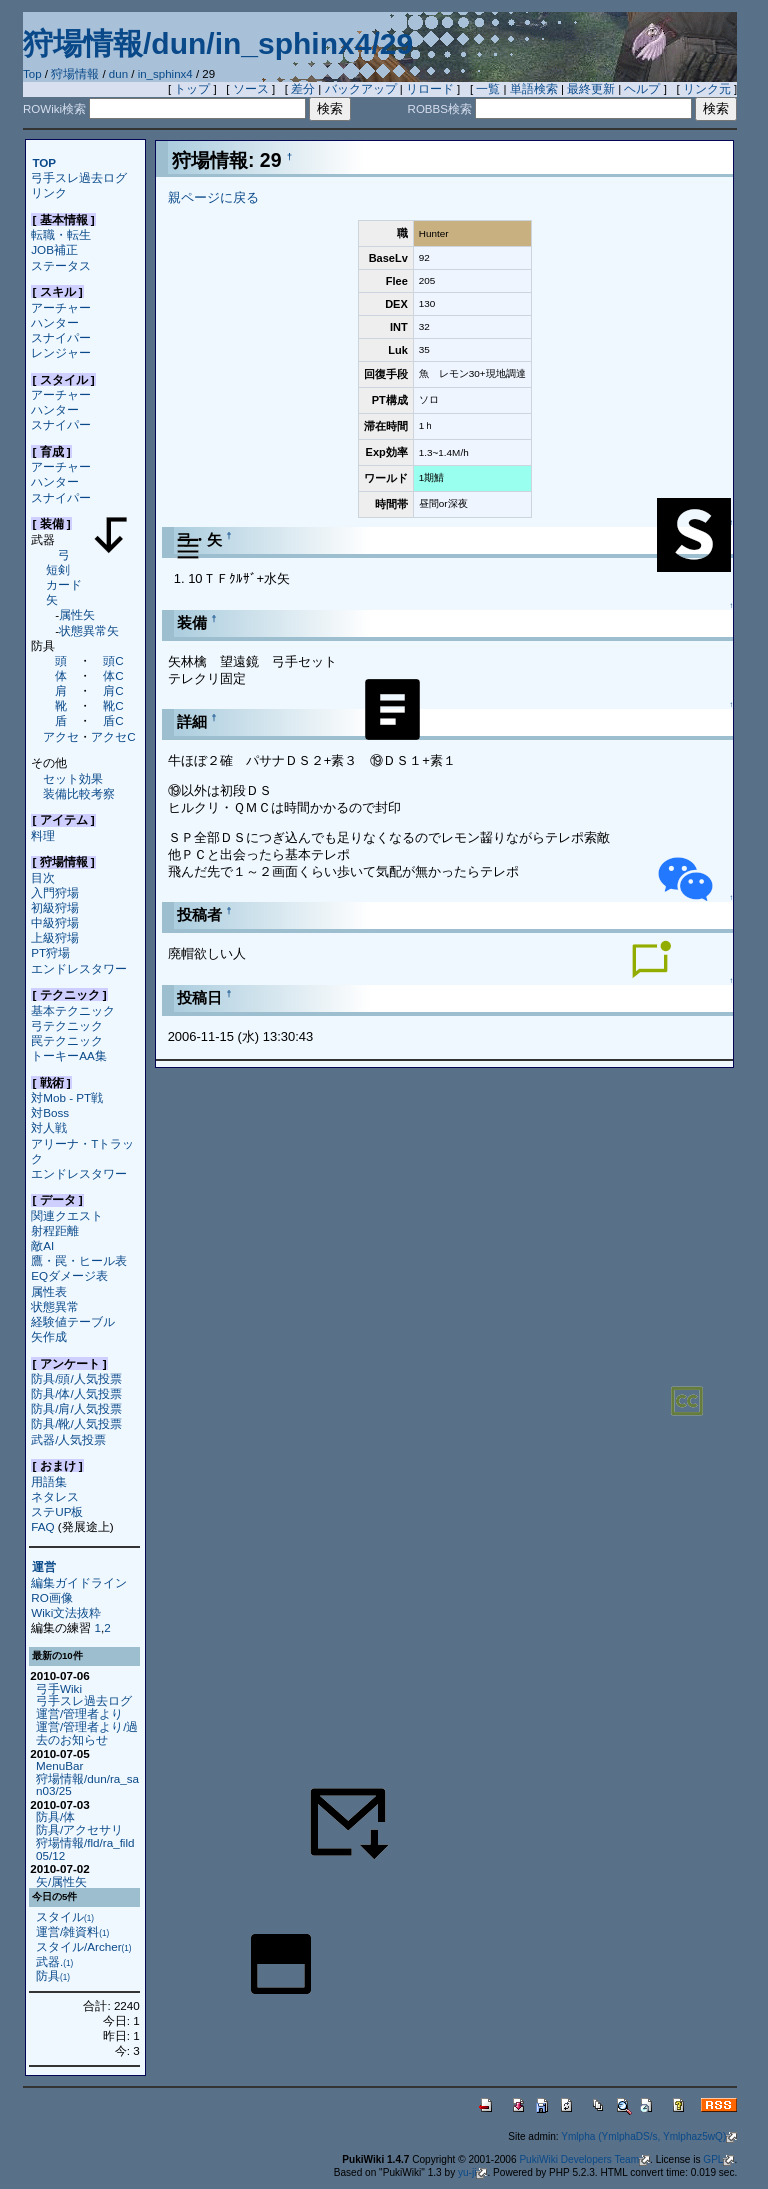  What do you see at coordinates (281, 1964) in the screenshot?
I see `switch to row layout view` at bounding box center [281, 1964].